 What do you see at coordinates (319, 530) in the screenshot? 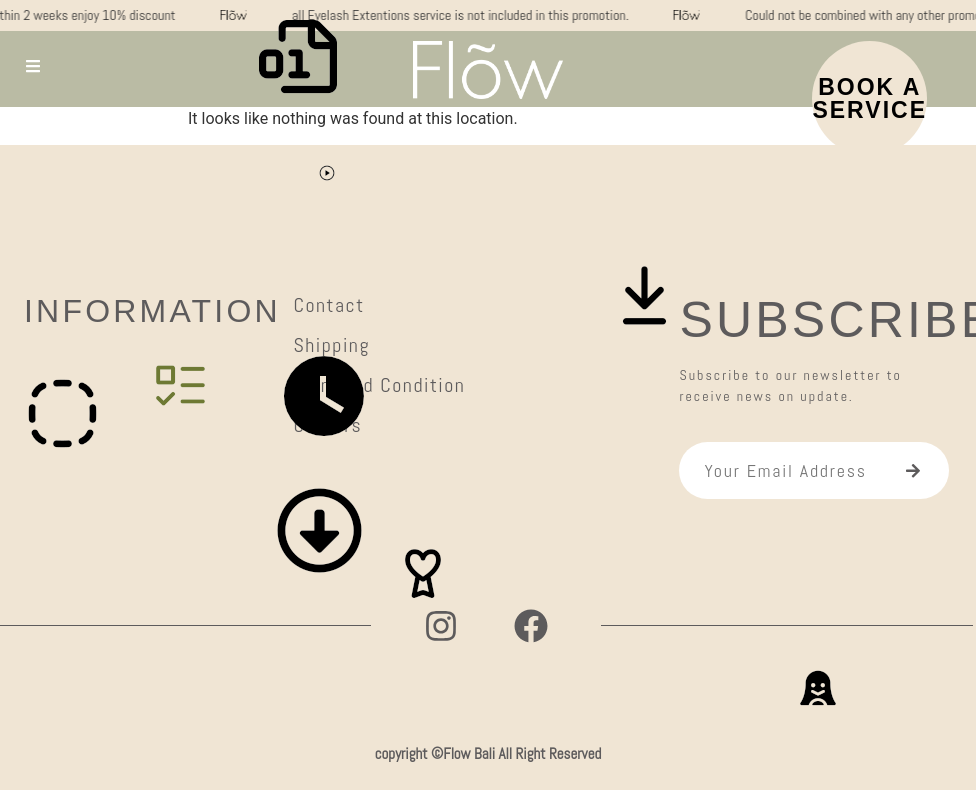
I see `download a file or content` at bounding box center [319, 530].